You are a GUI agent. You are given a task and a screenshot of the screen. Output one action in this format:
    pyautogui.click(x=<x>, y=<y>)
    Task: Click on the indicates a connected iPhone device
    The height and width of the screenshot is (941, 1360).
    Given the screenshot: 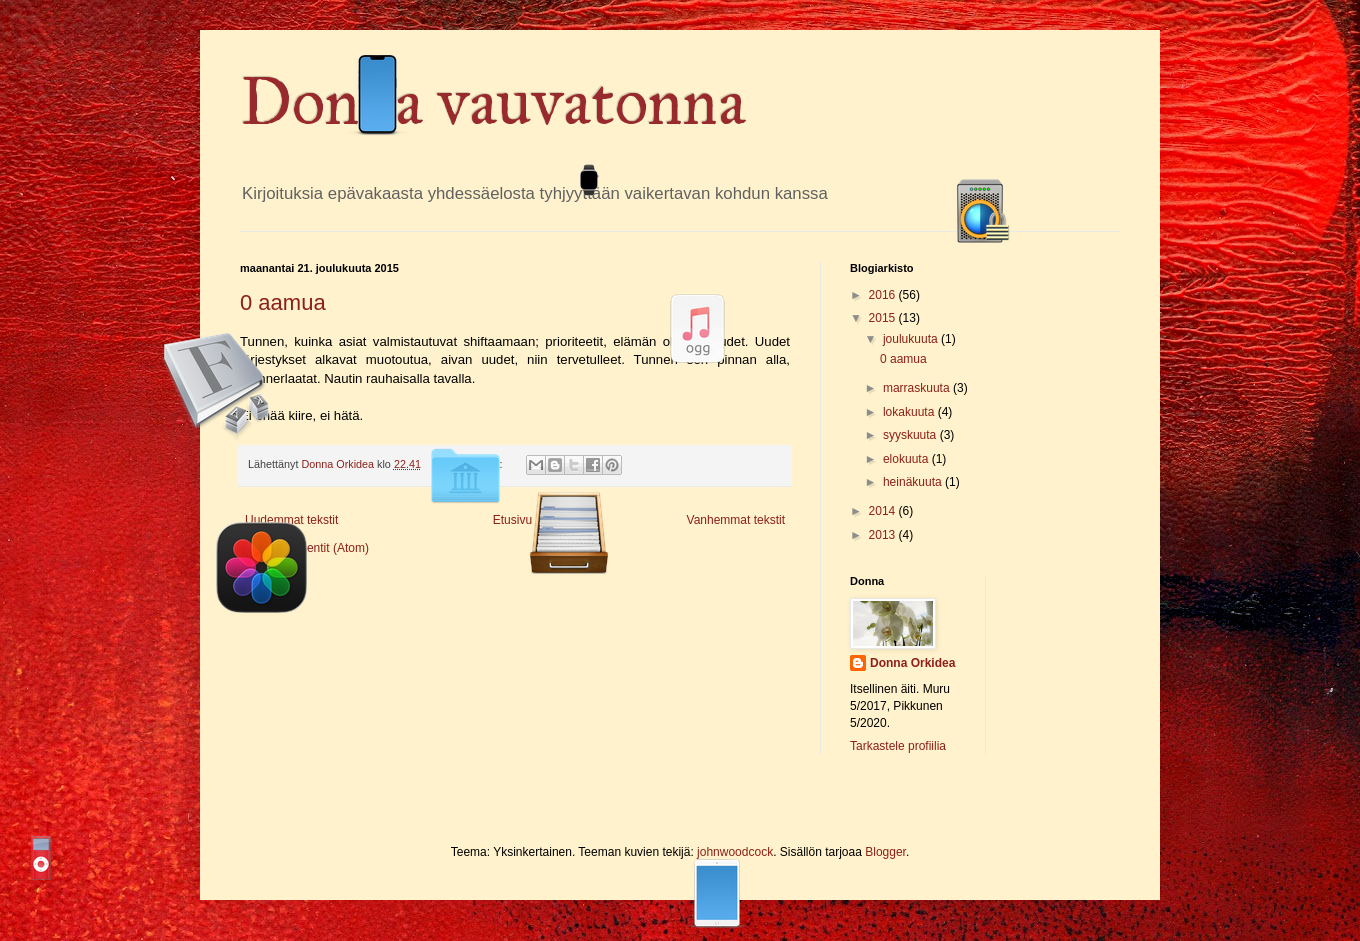 What is the action you would take?
    pyautogui.click(x=377, y=95)
    